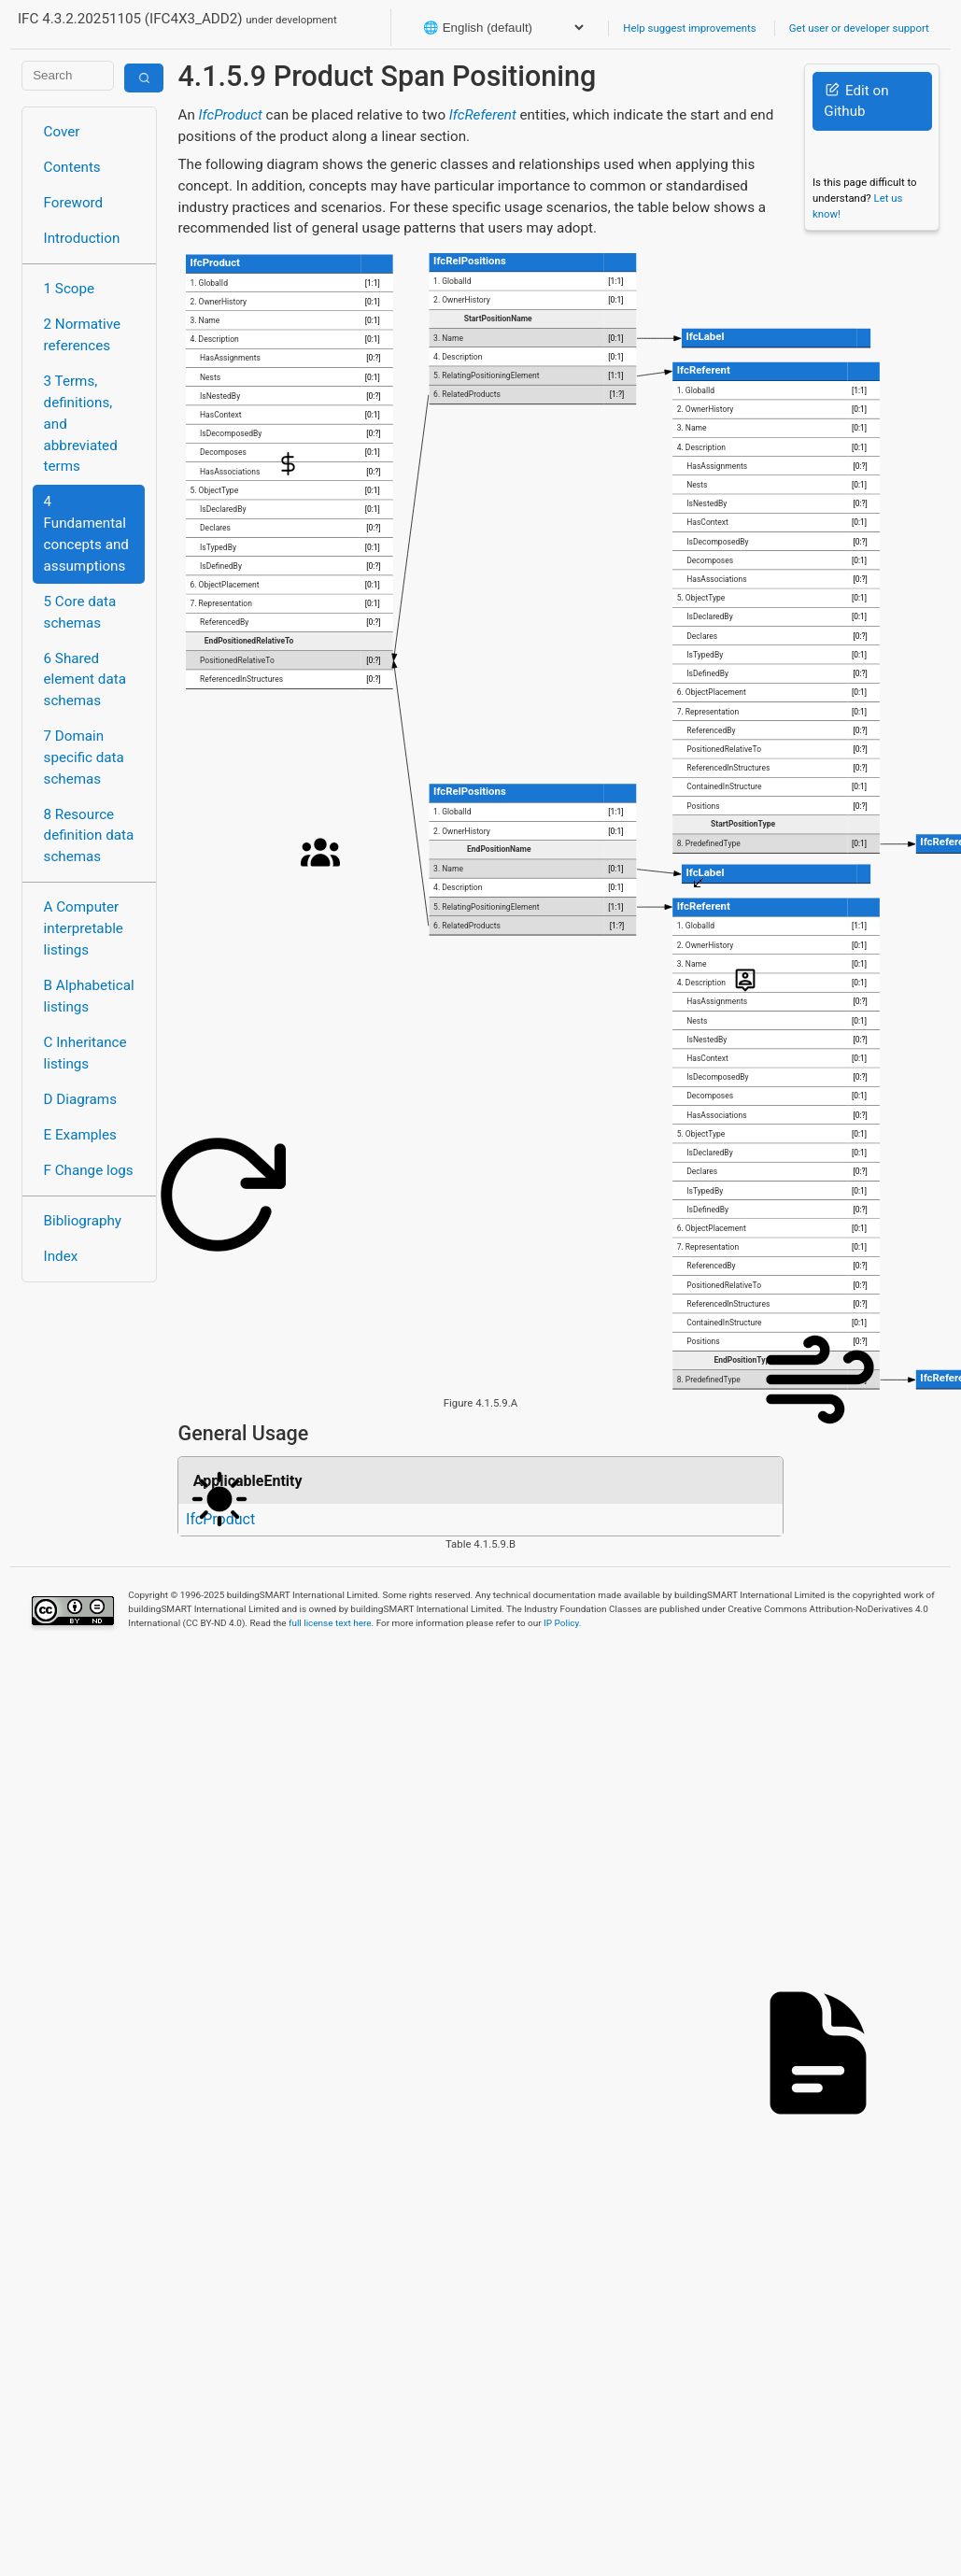 This screenshot has height=2576, width=961. Describe the element at coordinates (219, 1499) in the screenshot. I see `switch to light mode` at that location.